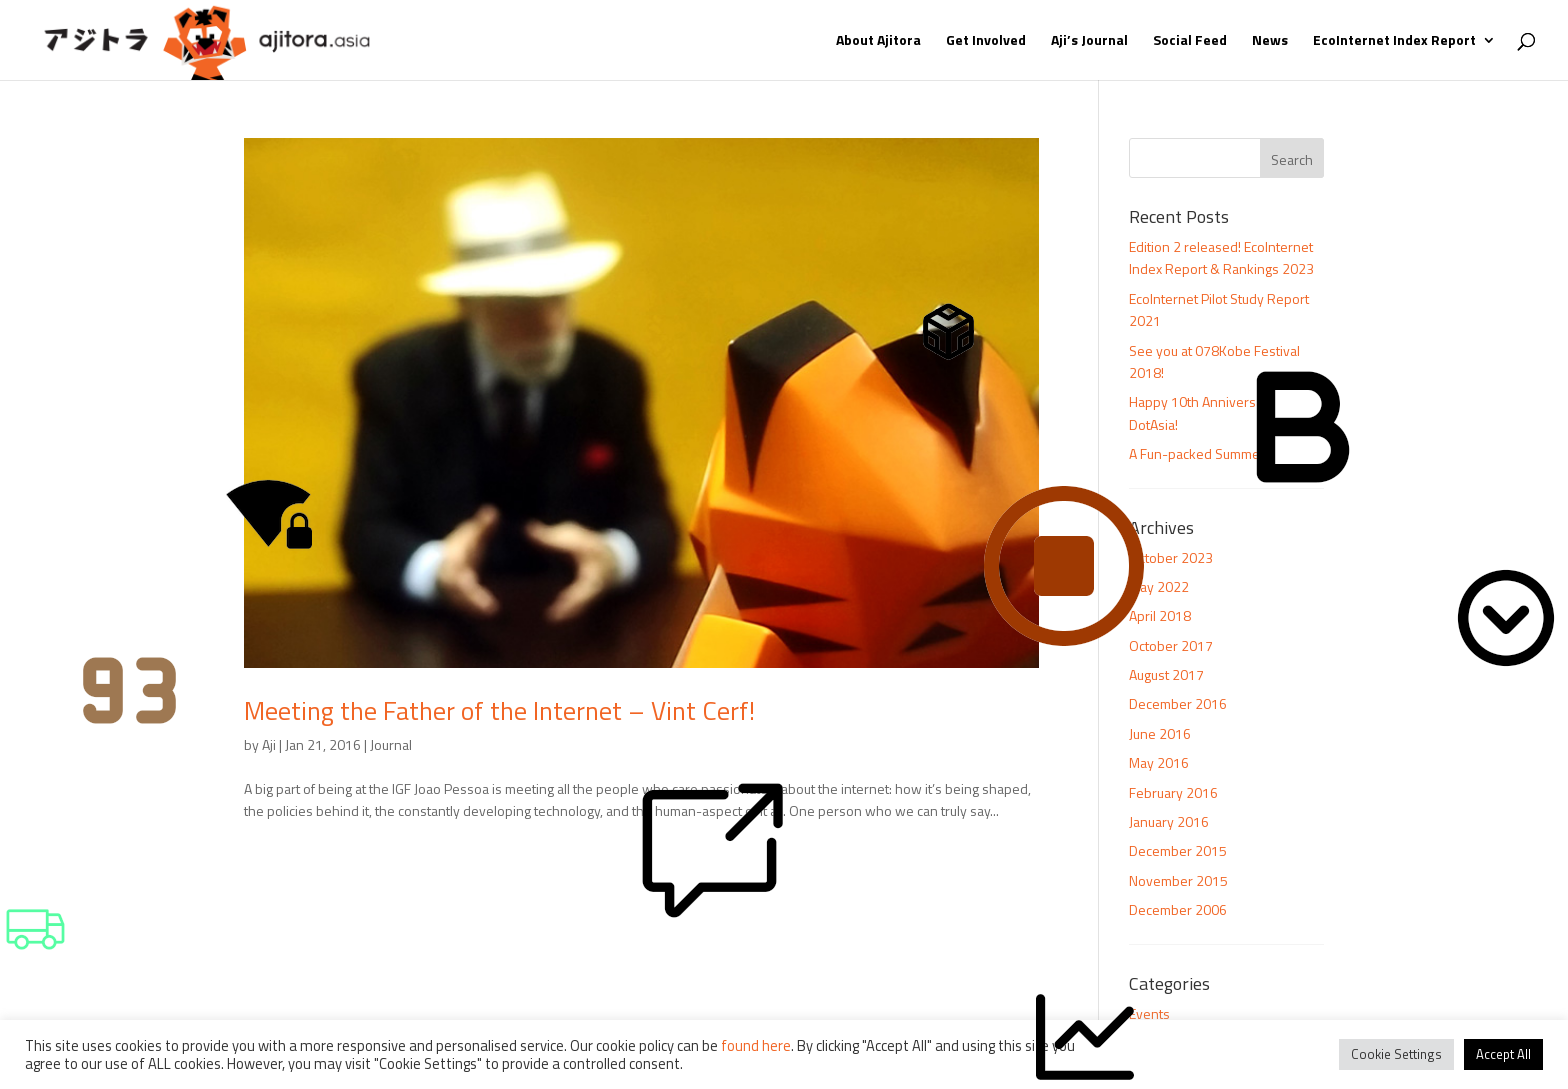 The image size is (1568, 1089). What do you see at coordinates (129, 690) in the screenshot?
I see `displays the number 93 as a badge or counter` at bounding box center [129, 690].